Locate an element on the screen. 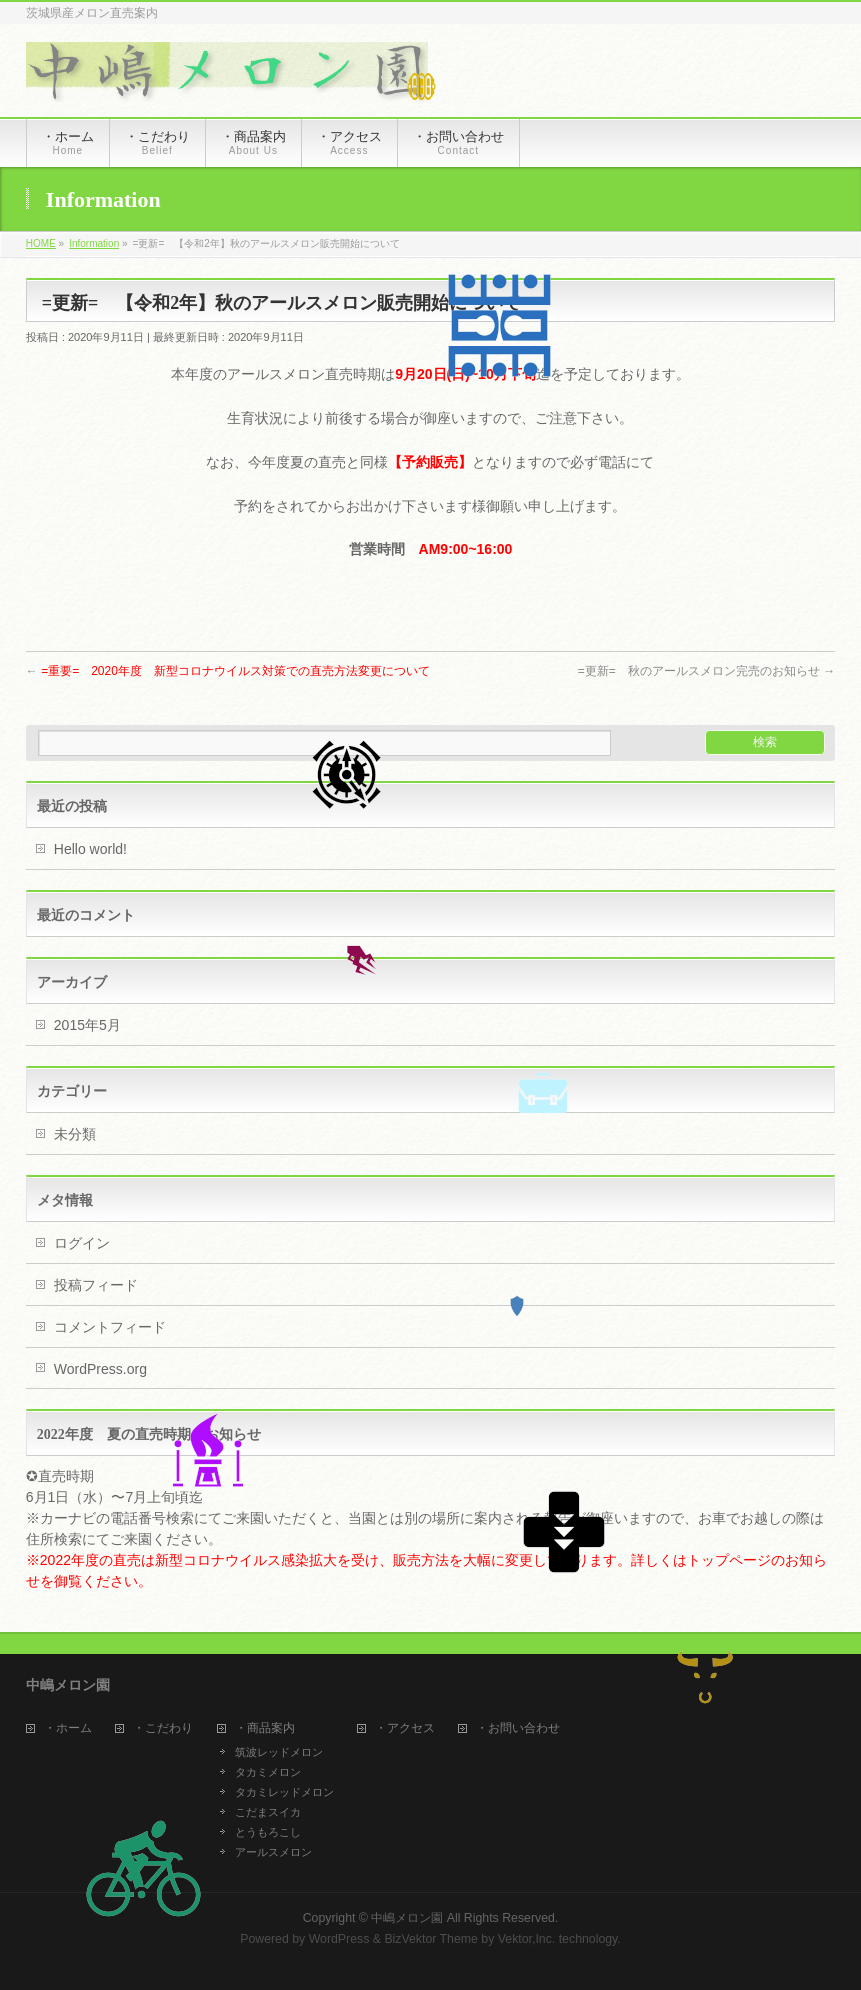 The height and width of the screenshot is (1990, 861). indicates health or HP is decreasing is located at coordinates (564, 1532).